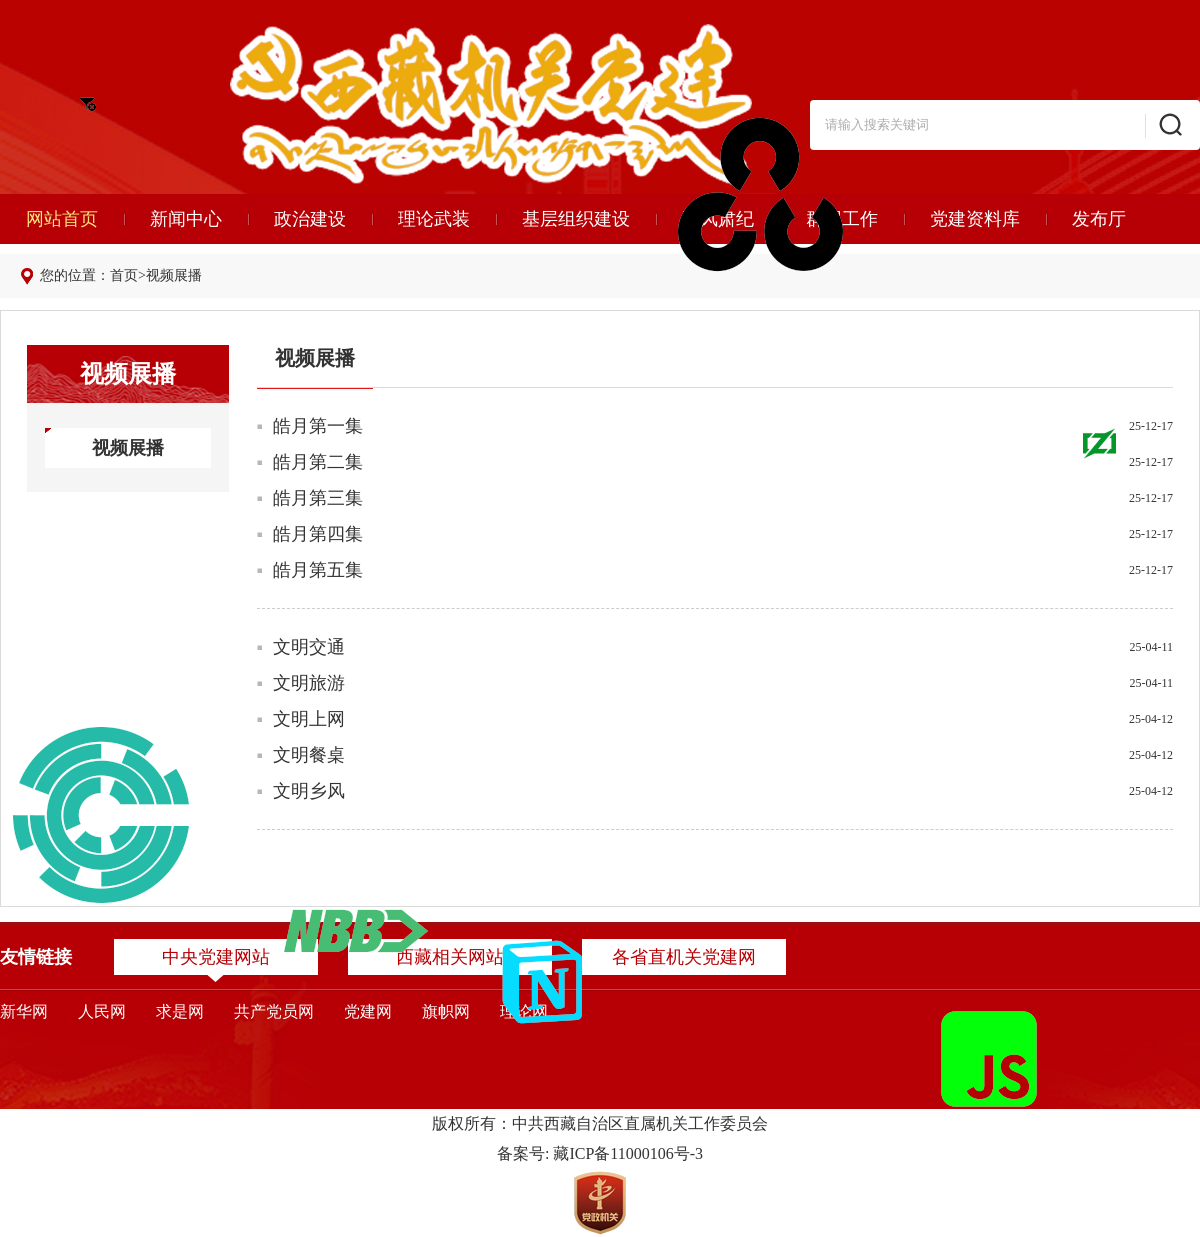  What do you see at coordinates (1099, 443) in the screenshot?
I see `zig programming language logo` at bounding box center [1099, 443].